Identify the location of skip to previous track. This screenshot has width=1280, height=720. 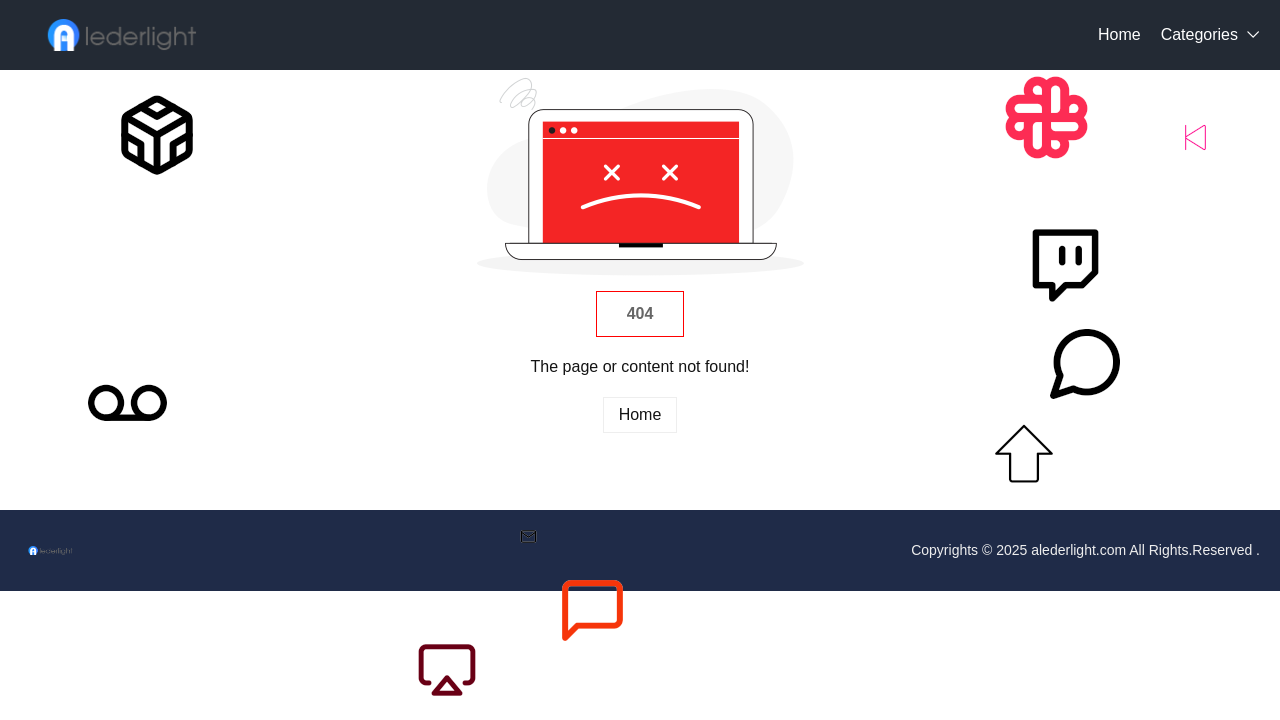
(1195, 137).